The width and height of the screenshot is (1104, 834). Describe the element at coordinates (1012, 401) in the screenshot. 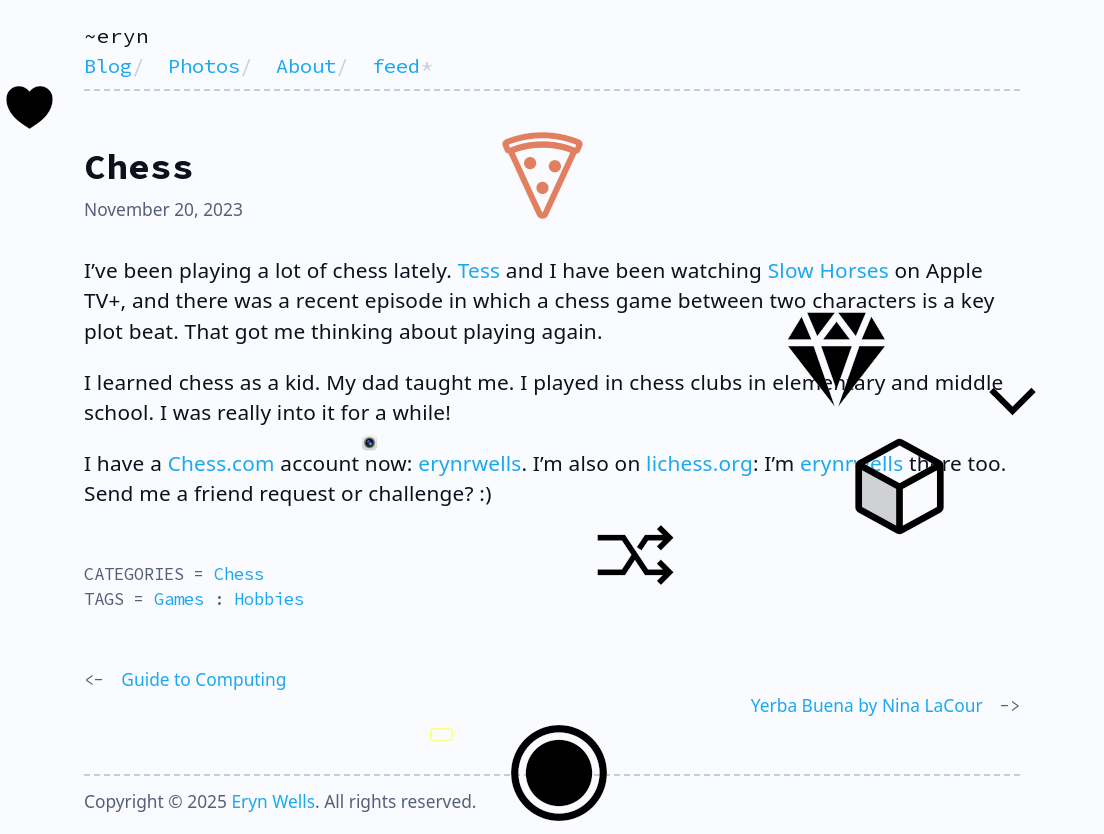

I see `expand a dropdown menu or section` at that location.